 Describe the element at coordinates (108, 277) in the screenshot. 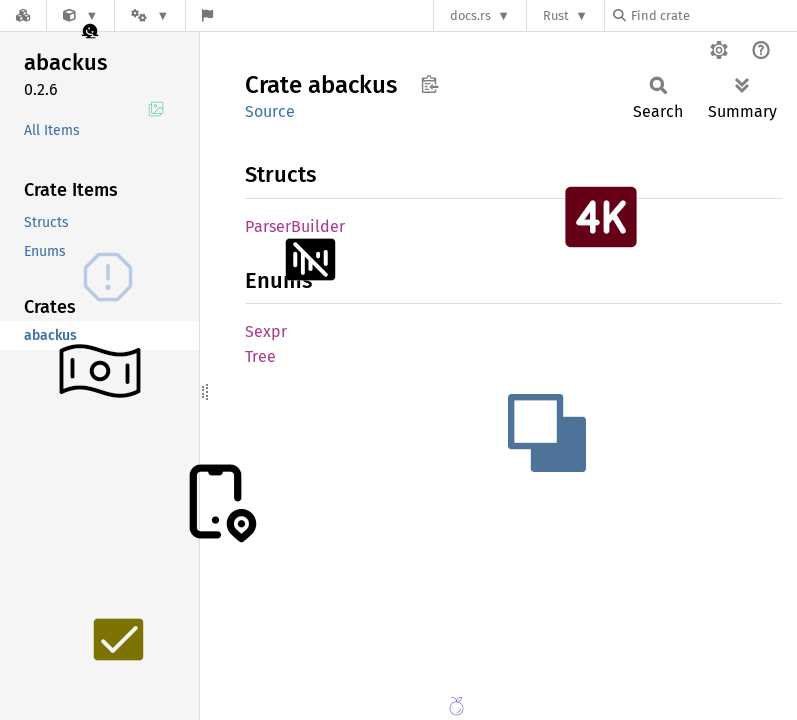

I see `indicates a warning or critical alert` at that location.